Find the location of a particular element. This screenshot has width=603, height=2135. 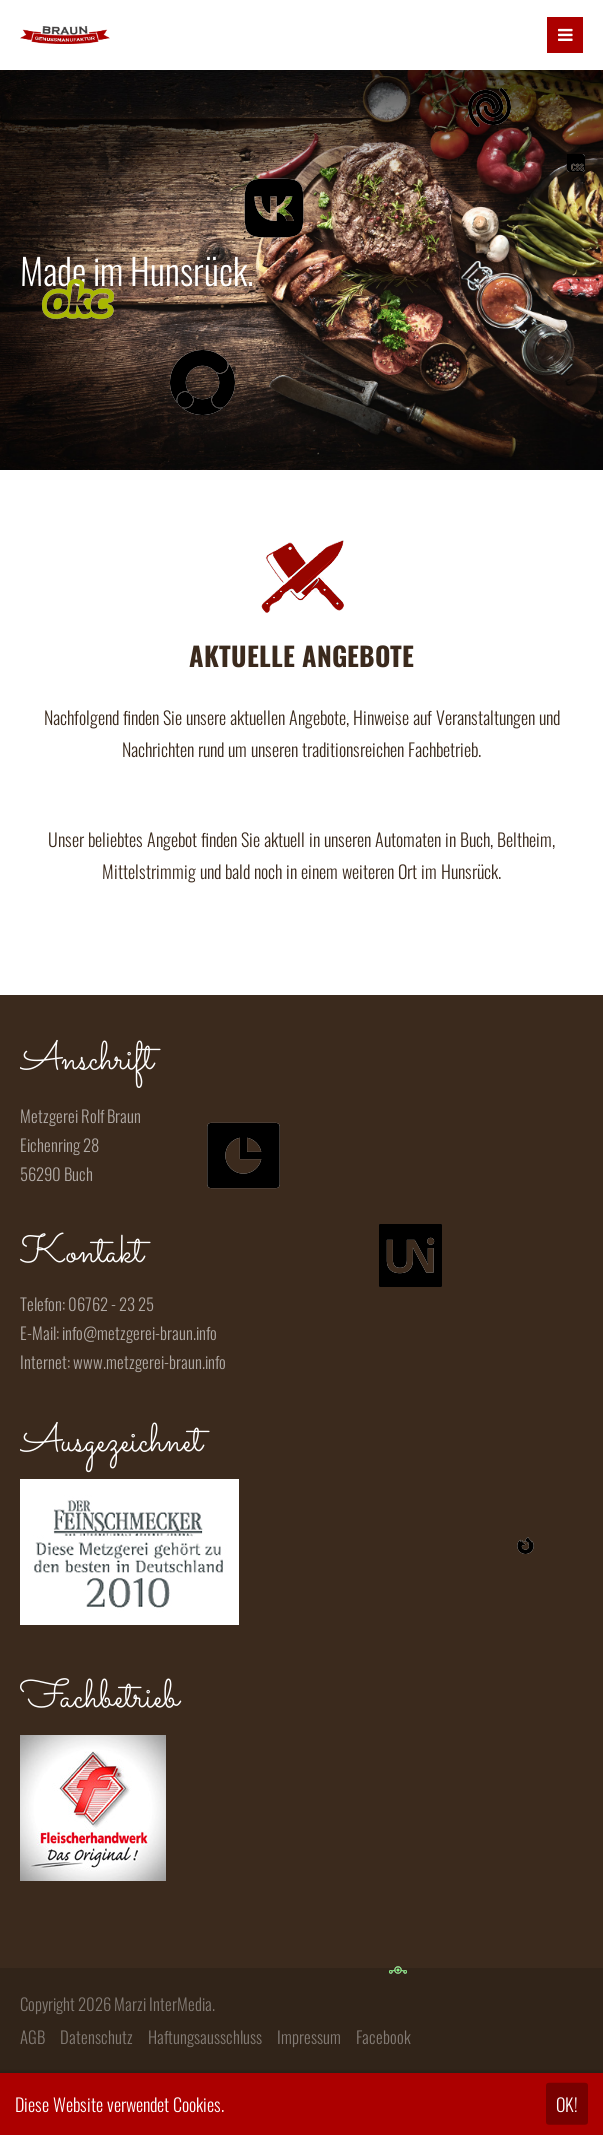

unicode consortium logo is located at coordinates (410, 1255).